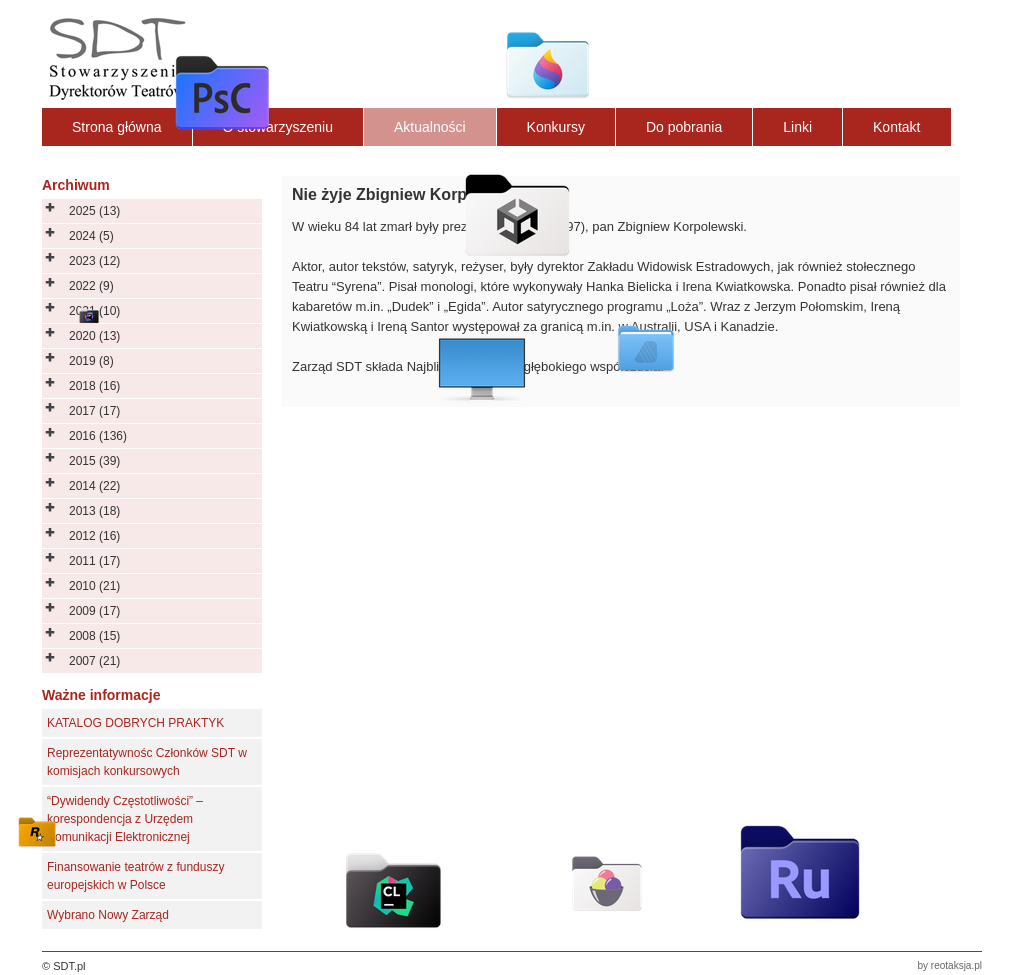  Describe the element at coordinates (547, 66) in the screenshot. I see `open folder containing paint or art application files` at that location.